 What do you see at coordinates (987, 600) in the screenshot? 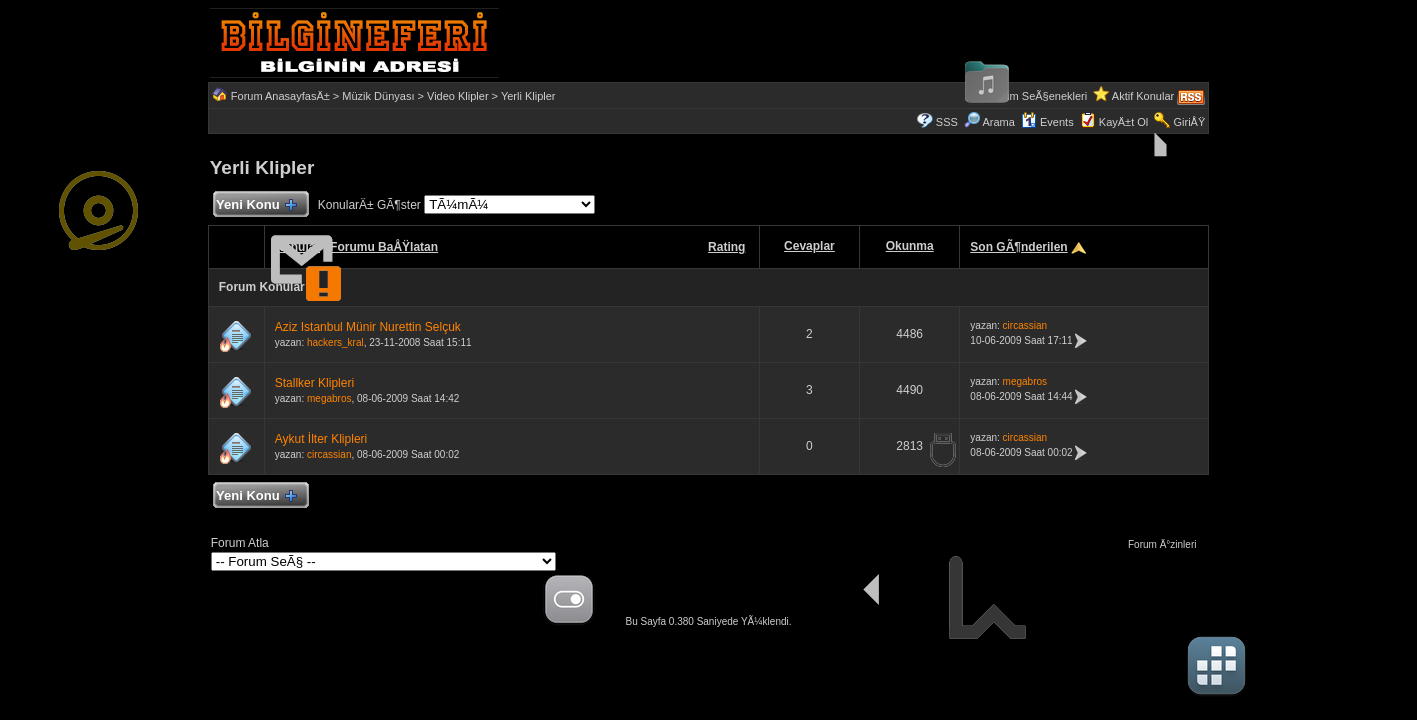
I see `launch the nibbles snake game` at bounding box center [987, 600].